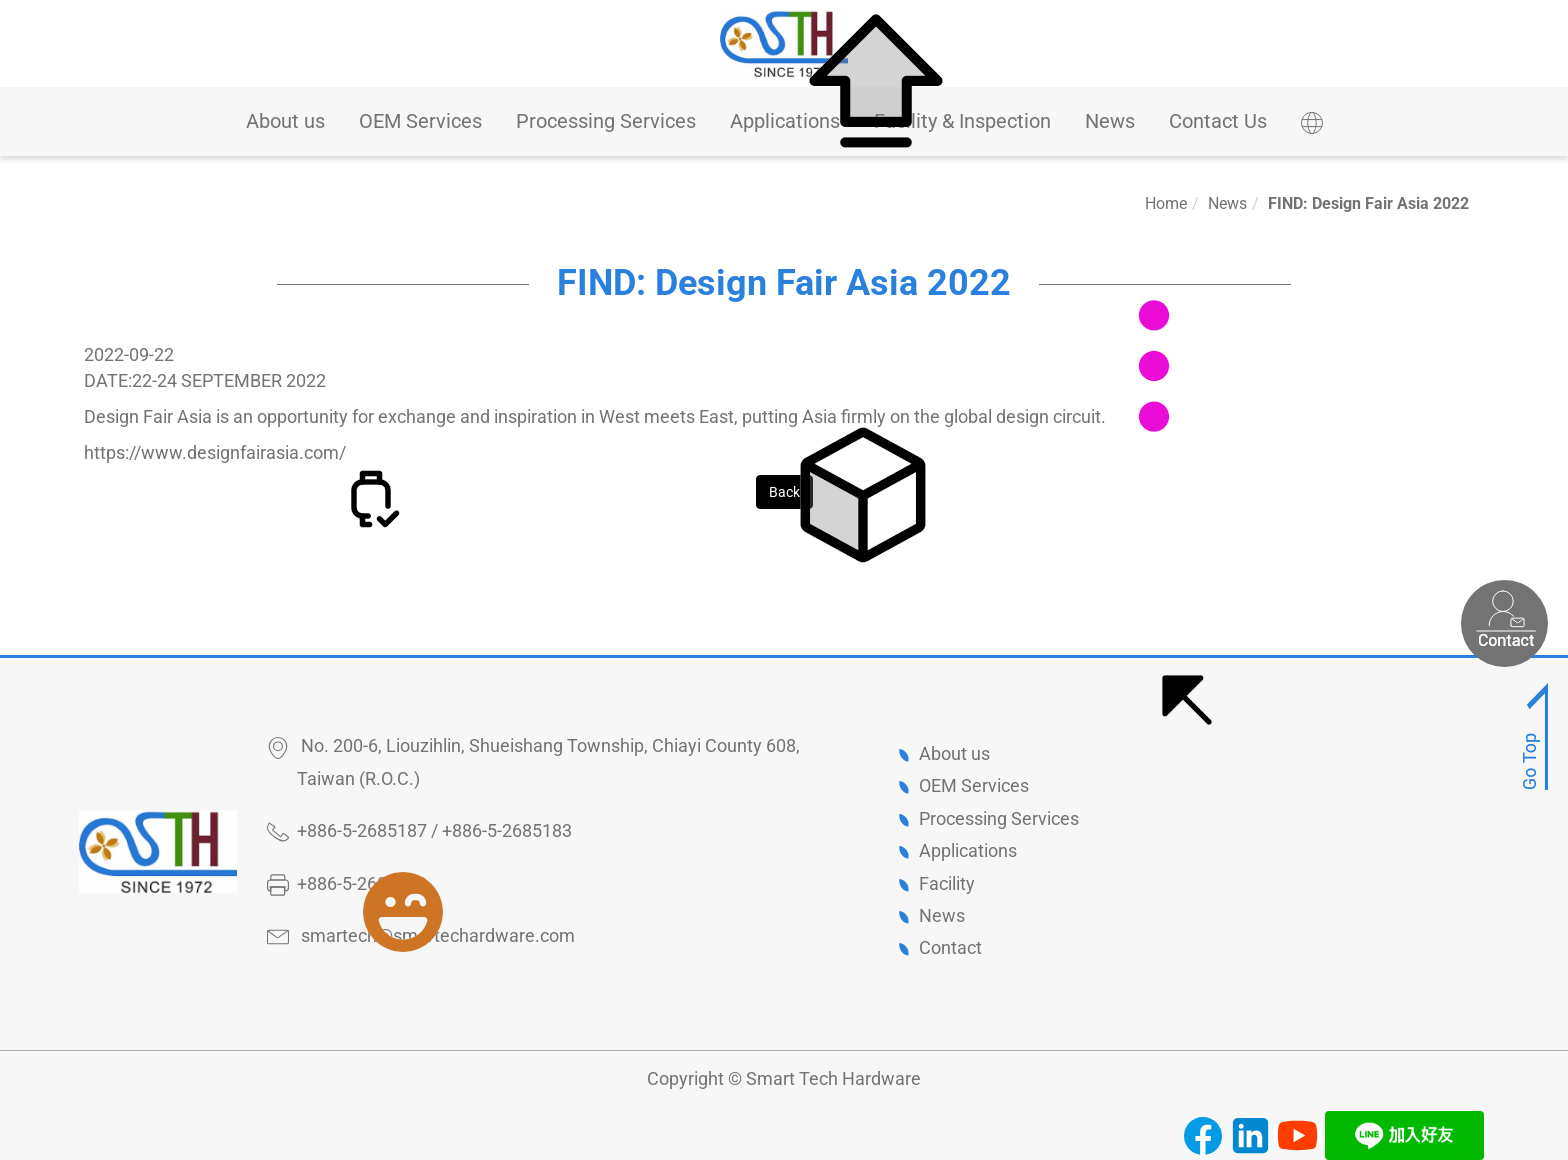 This screenshot has width=1568, height=1160. Describe the element at coordinates (876, 86) in the screenshot. I see `upload a file or document` at that location.